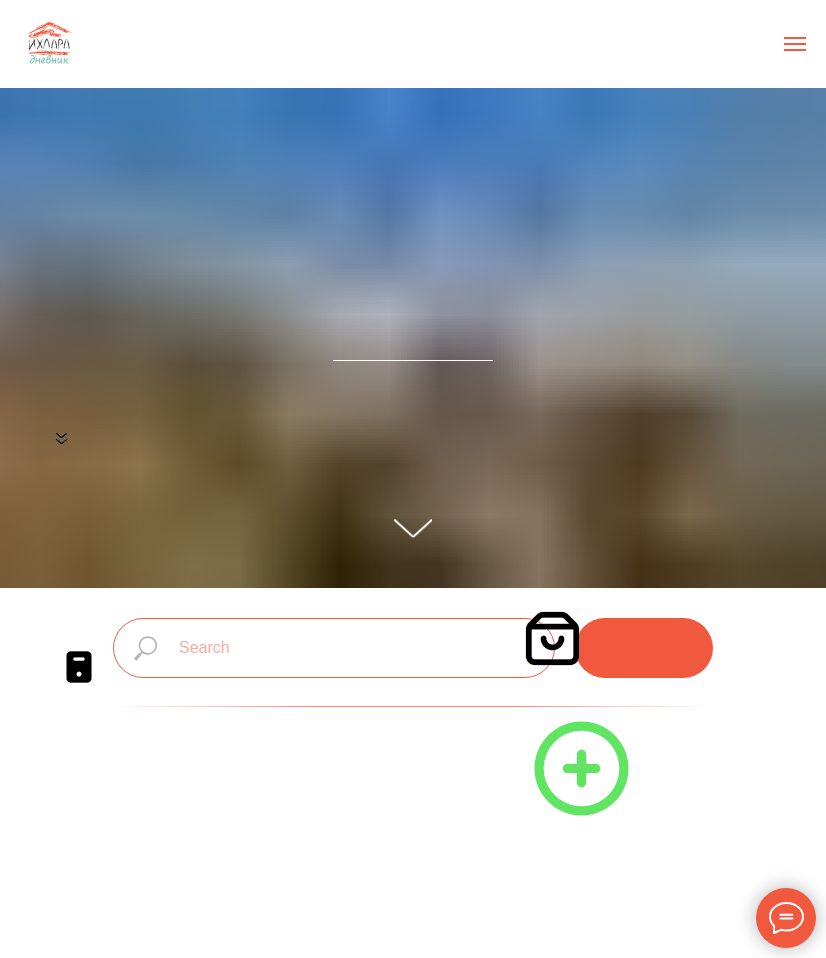  What do you see at coordinates (552, 638) in the screenshot?
I see `view your shopping bag` at bounding box center [552, 638].